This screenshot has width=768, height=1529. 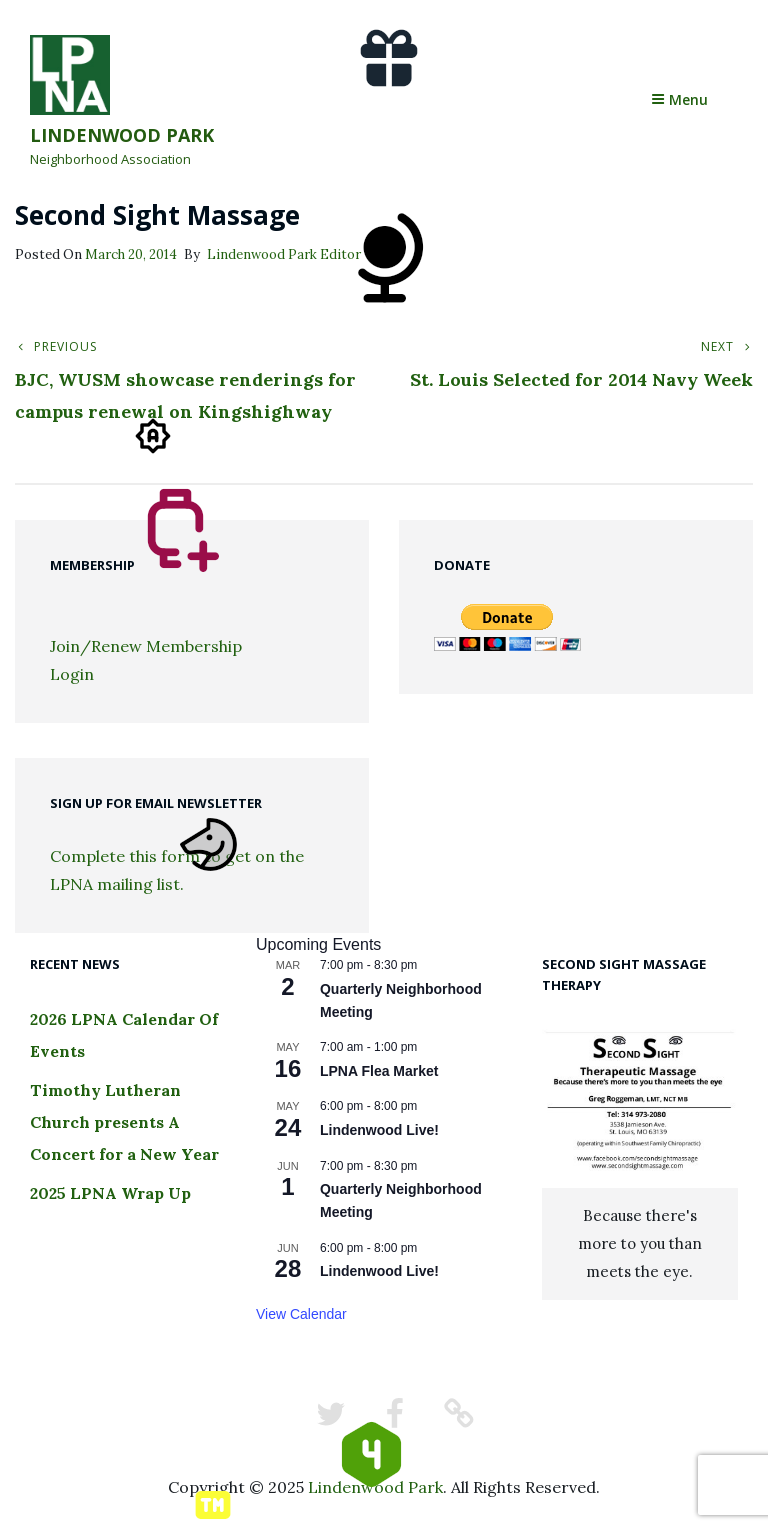 I want to click on switch to global or worldwide view, so click(x=389, y=260).